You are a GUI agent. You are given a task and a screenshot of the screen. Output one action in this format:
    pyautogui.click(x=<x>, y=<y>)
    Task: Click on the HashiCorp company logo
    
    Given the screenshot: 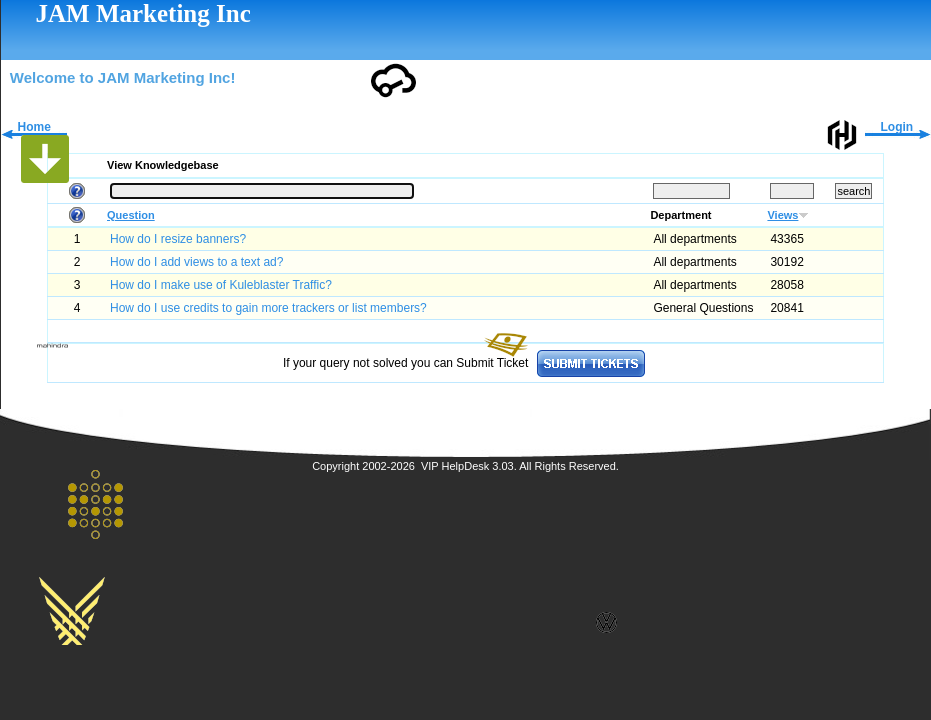 What is the action you would take?
    pyautogui.click(x=842, y=135)
    